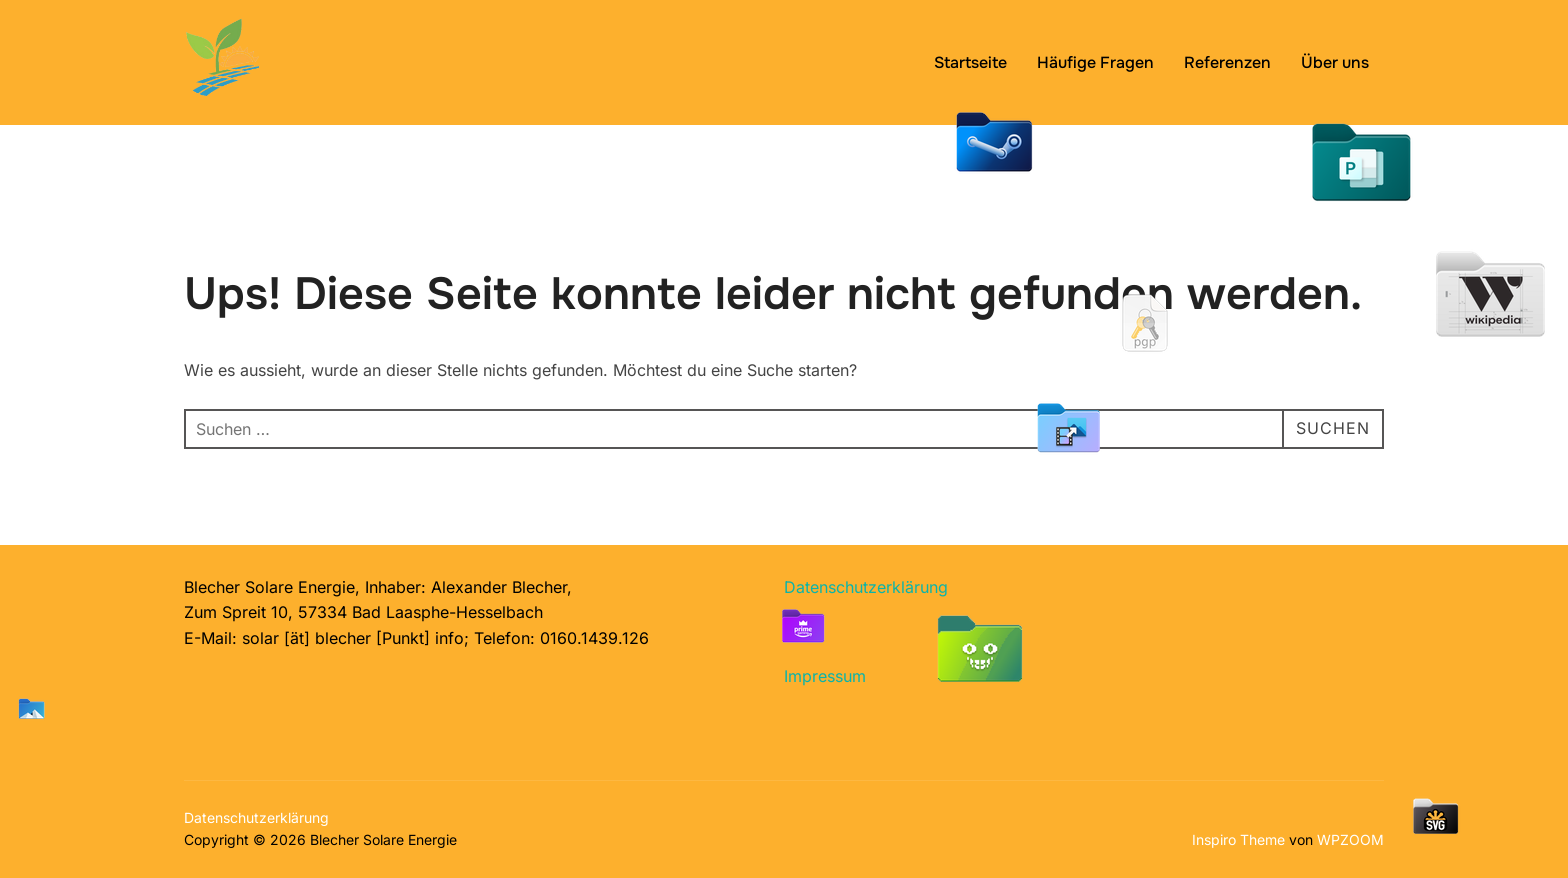 This screenshot has width=1568, height=878. I want to click on open your Steam games folder, so click(994, 144).